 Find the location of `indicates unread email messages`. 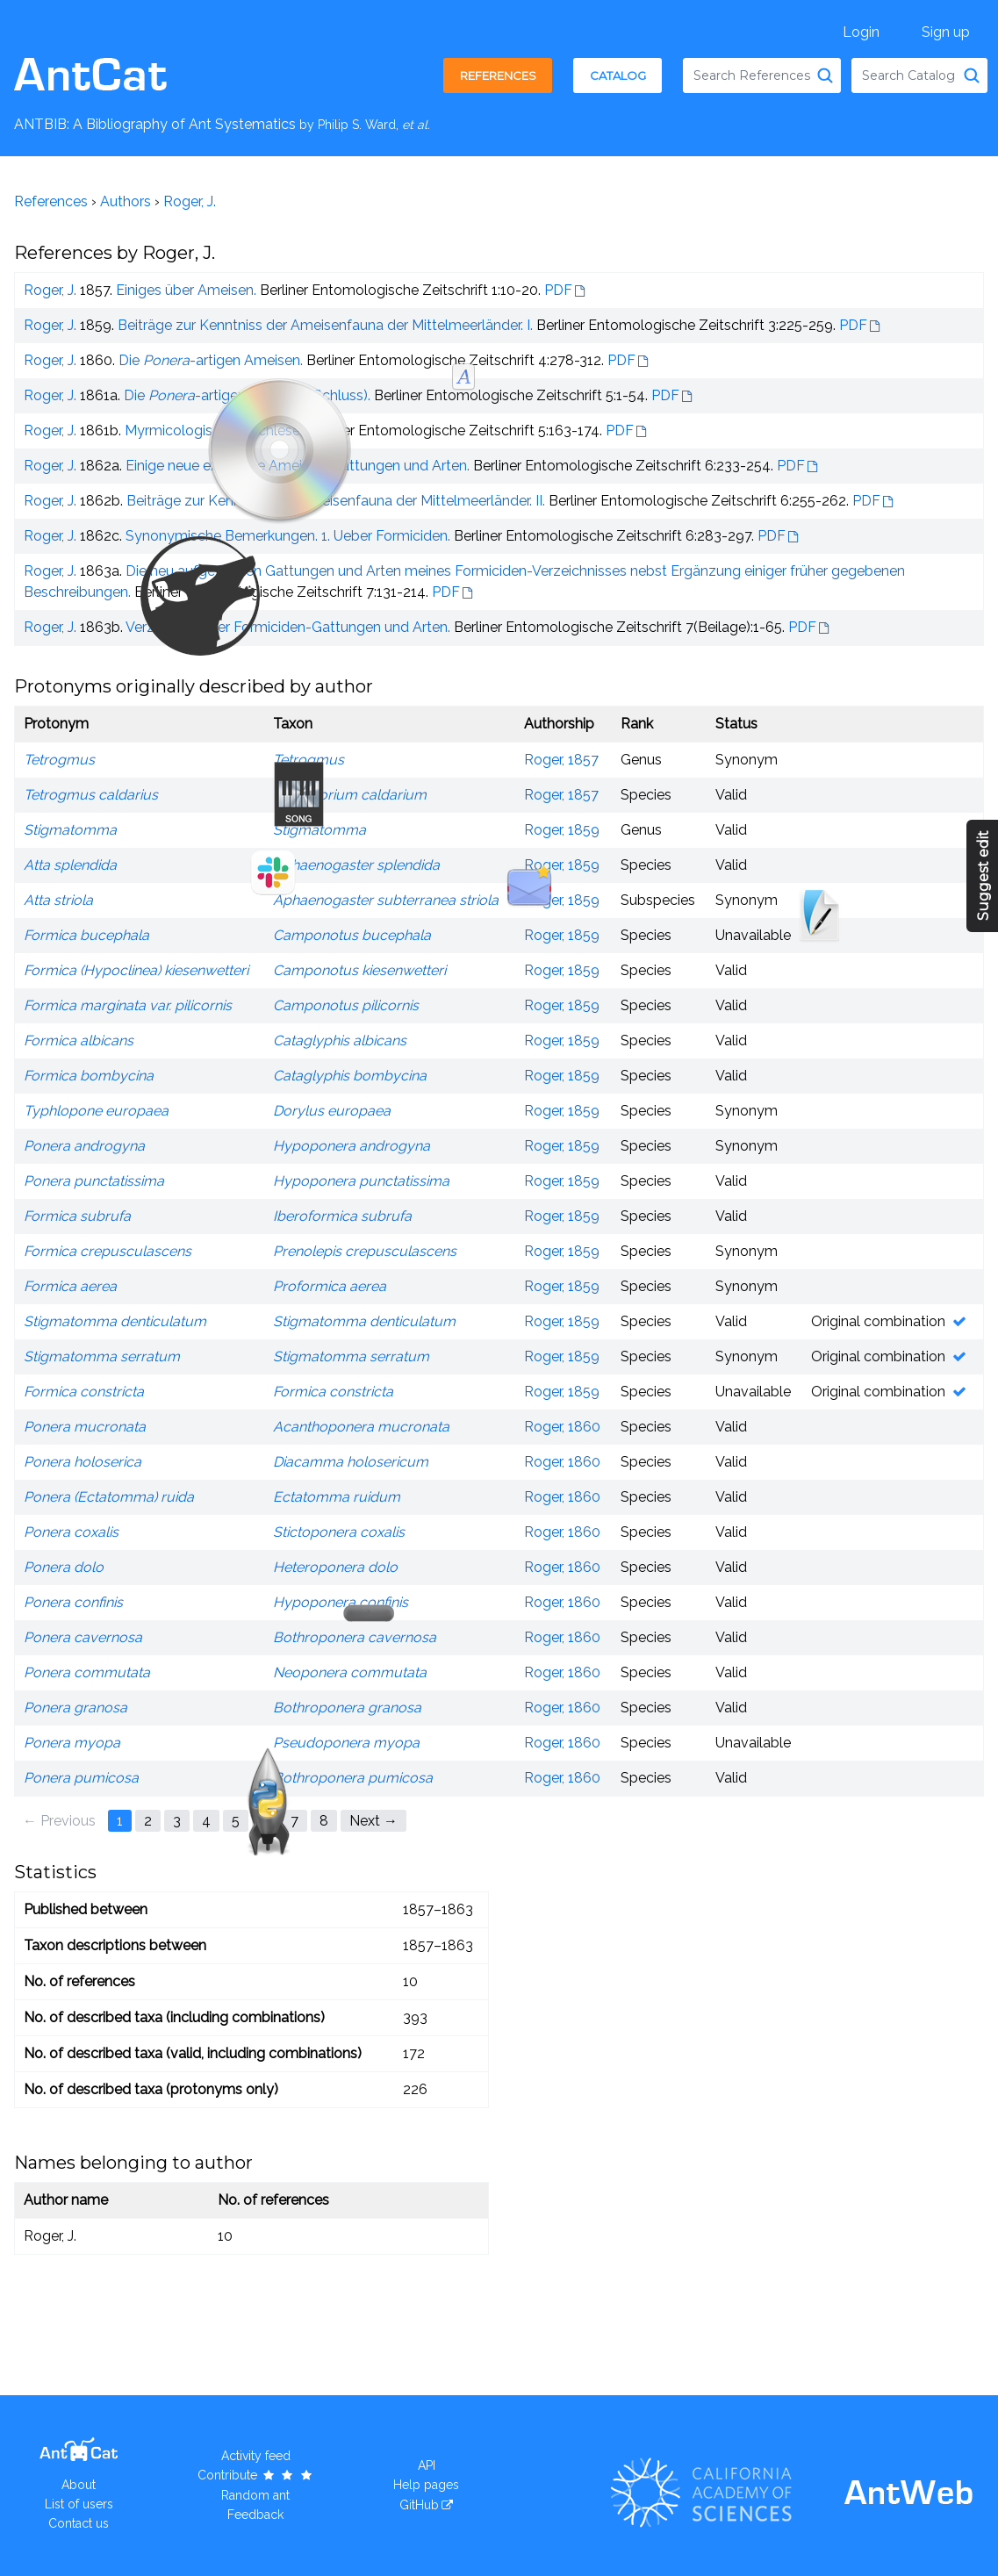

indicates unread email messages is located at coordinates (529, 887).